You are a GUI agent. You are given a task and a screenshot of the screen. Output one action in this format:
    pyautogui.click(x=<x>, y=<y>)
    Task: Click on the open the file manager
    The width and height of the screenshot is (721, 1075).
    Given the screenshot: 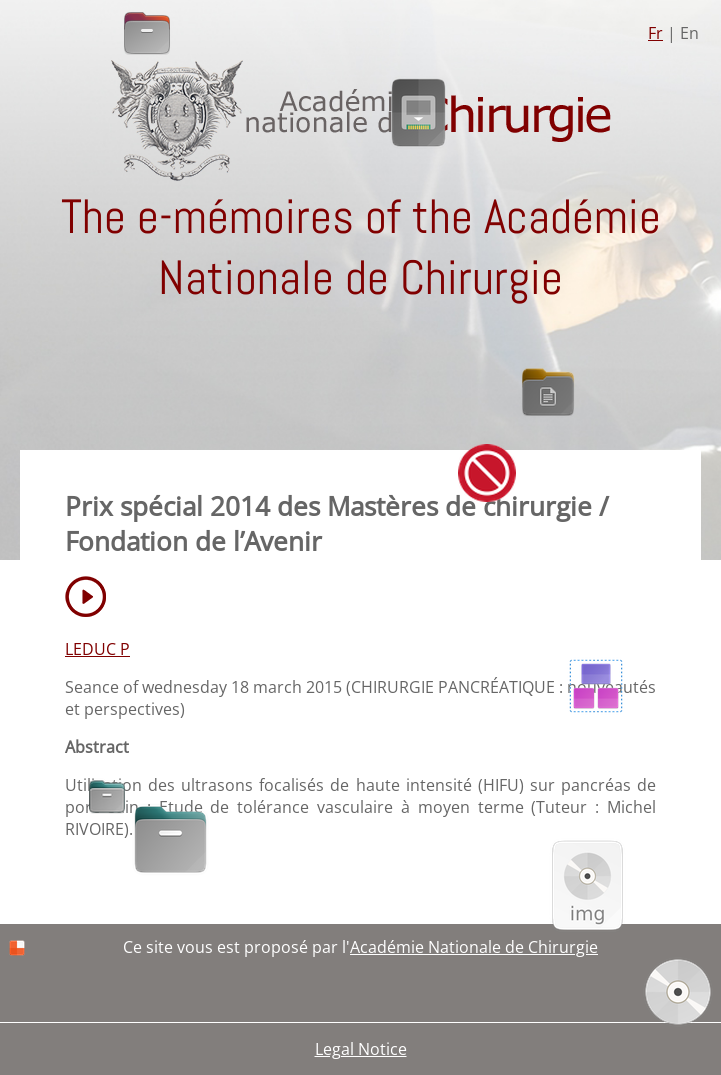 What is the action you would take?
    pyautogui.click(x=107, y=796)
    